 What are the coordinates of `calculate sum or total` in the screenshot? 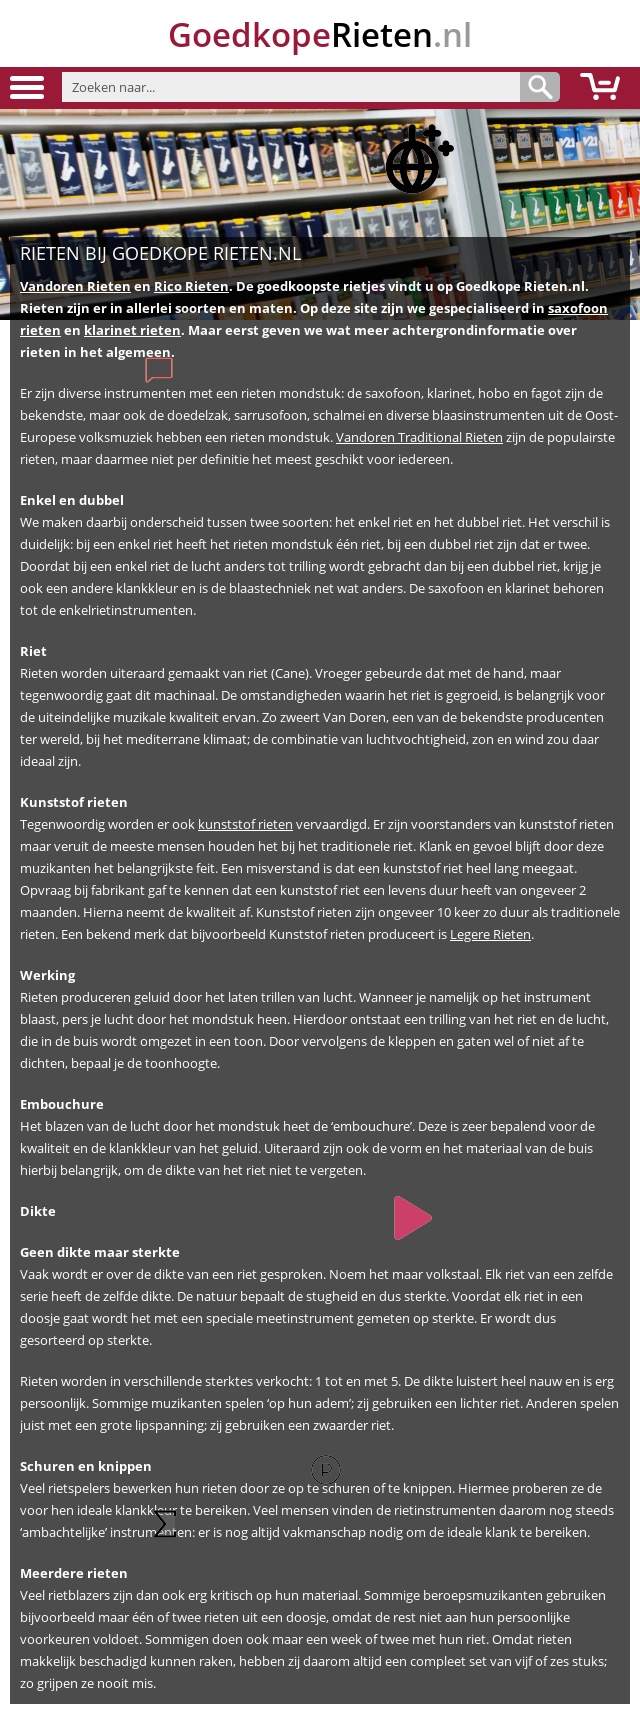 It's located at (165, 1524).